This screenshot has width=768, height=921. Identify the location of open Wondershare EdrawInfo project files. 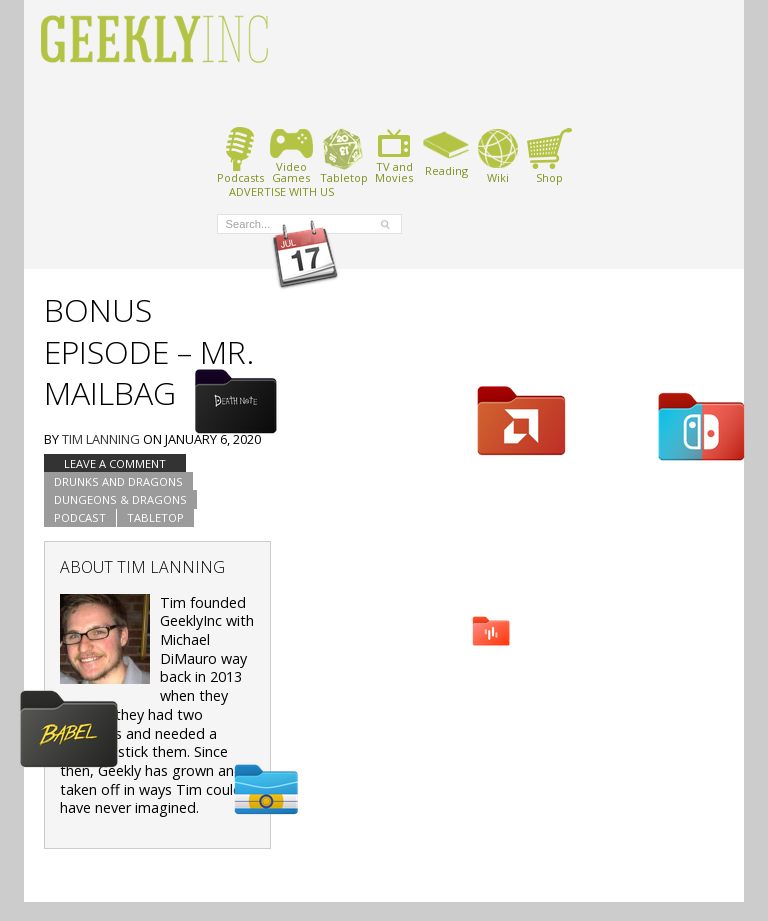
(491, 632).